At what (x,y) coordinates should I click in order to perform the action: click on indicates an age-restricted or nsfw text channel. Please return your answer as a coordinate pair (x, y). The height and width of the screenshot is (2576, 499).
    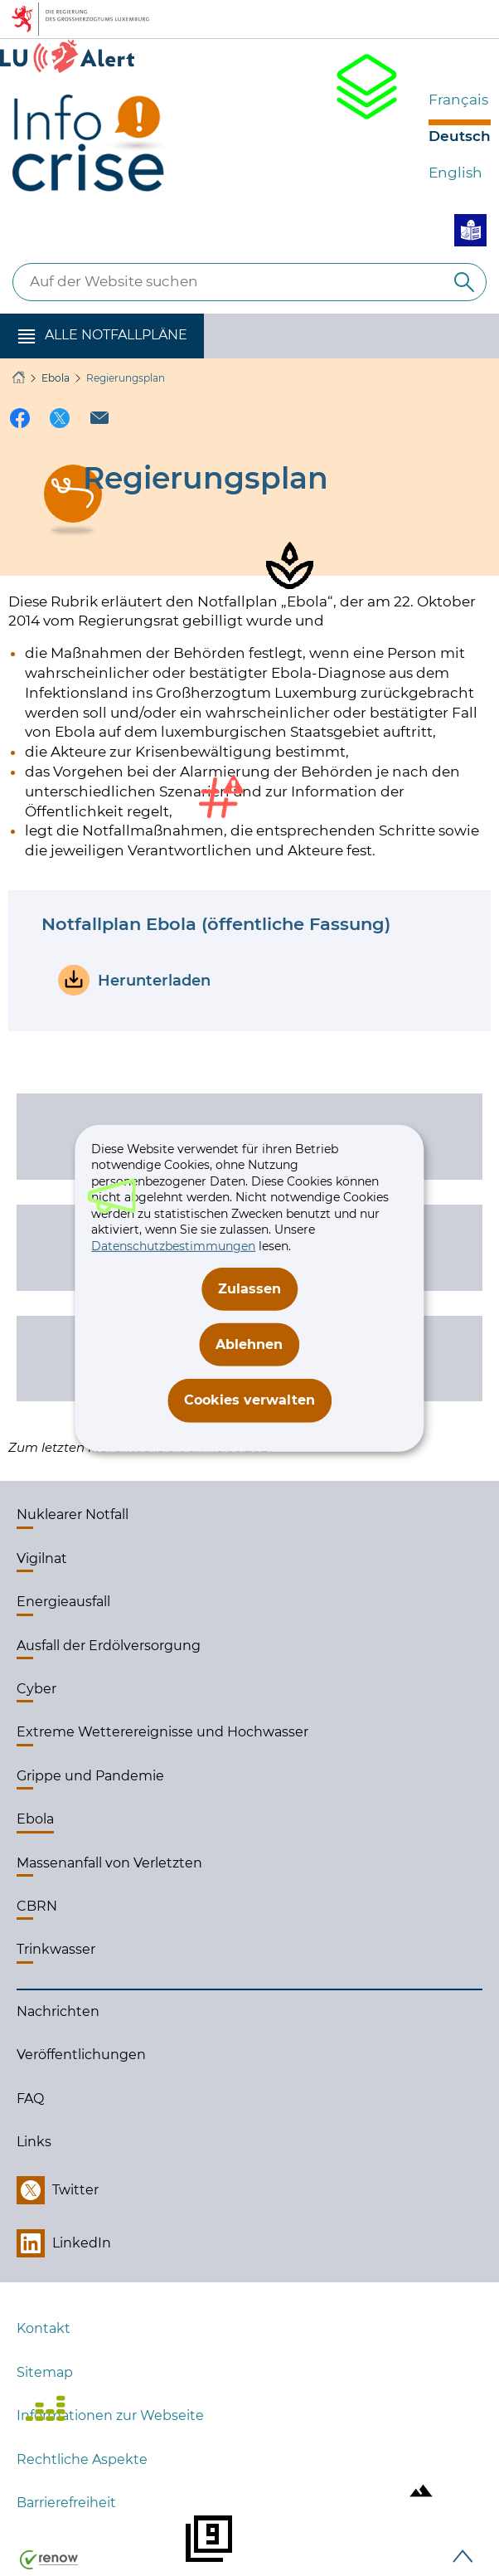
    Looking at the image, I should click on (219, 797).